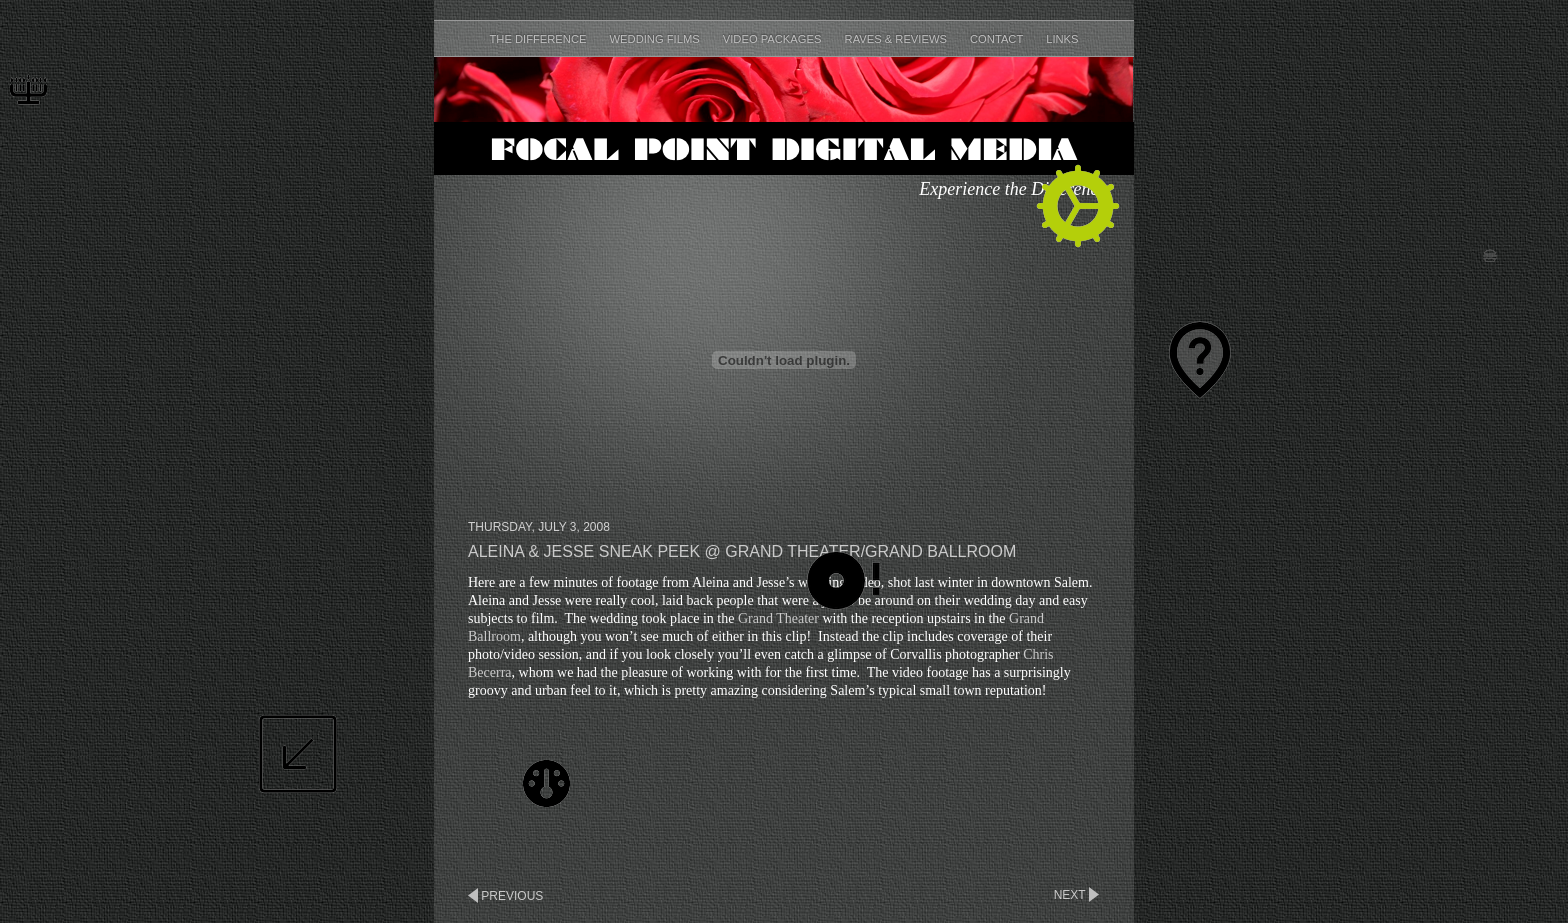  I want to click on open navigation menu, so click(1490, 256).